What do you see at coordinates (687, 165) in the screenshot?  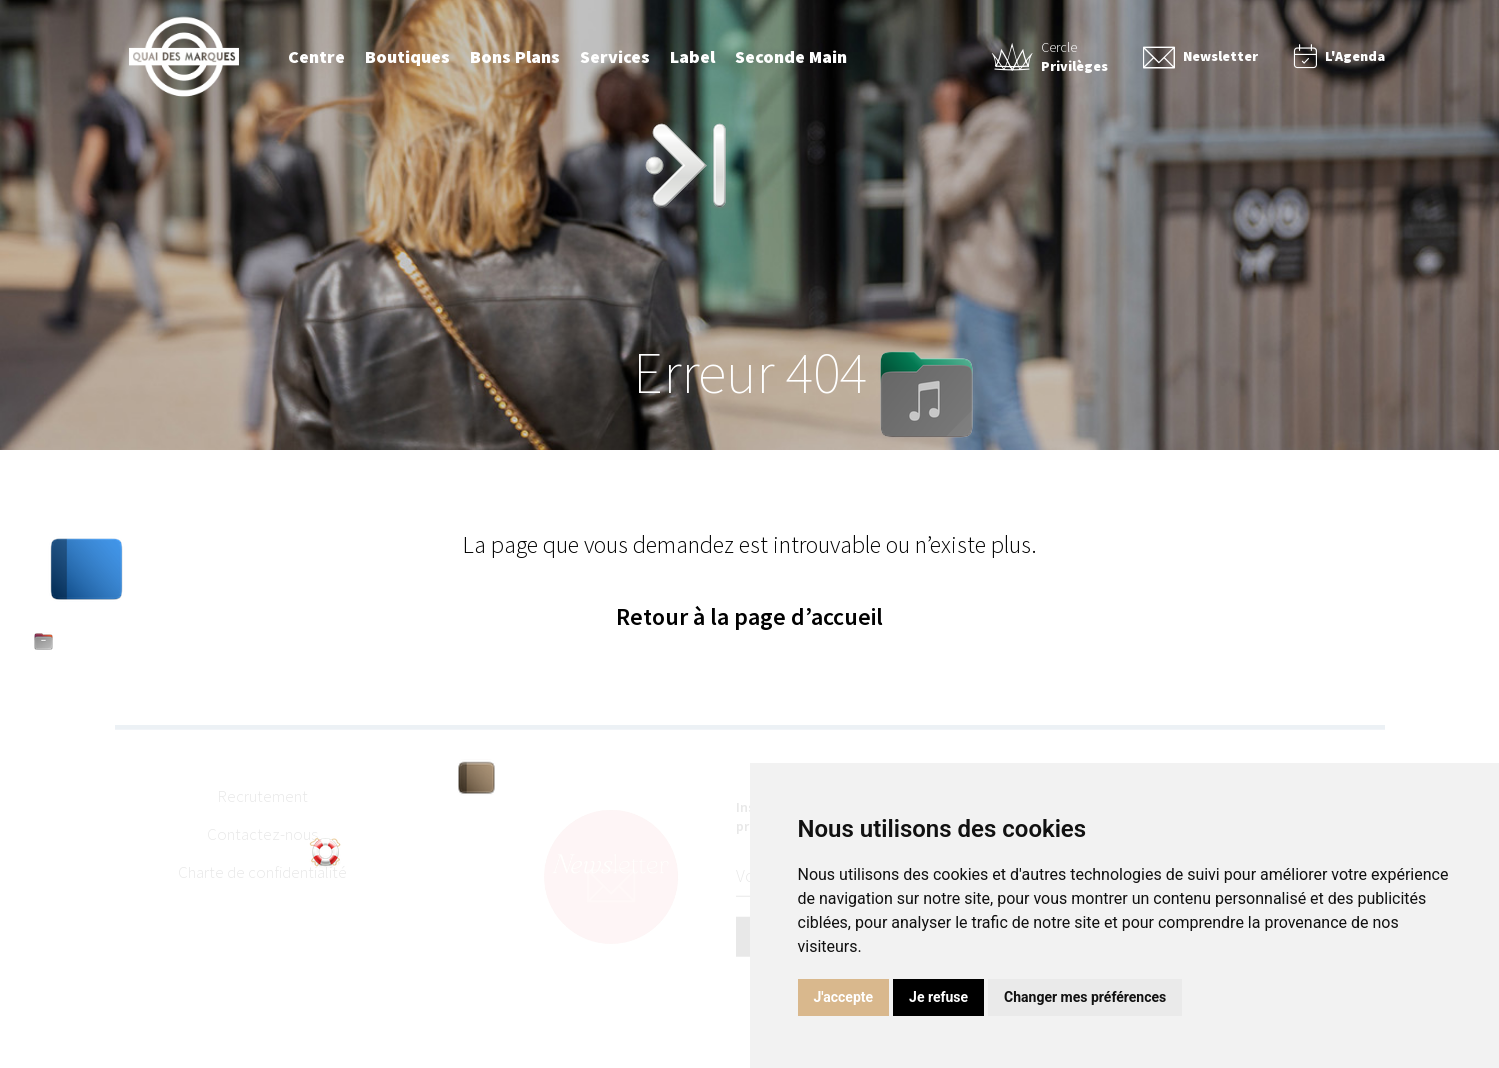 I see `go to the first item in a list or sequence` at bounding box center [687, 165].